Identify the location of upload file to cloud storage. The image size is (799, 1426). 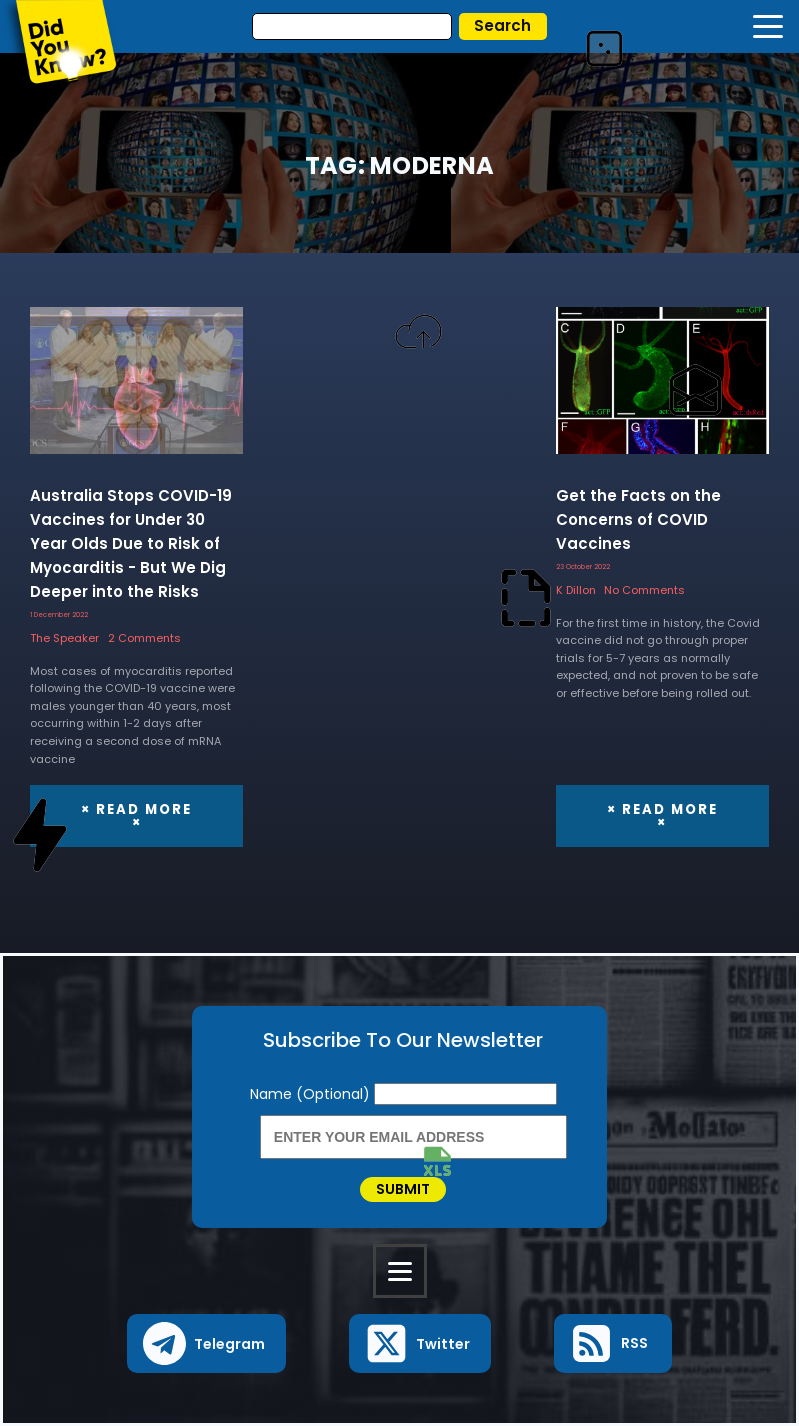
(418, 331).